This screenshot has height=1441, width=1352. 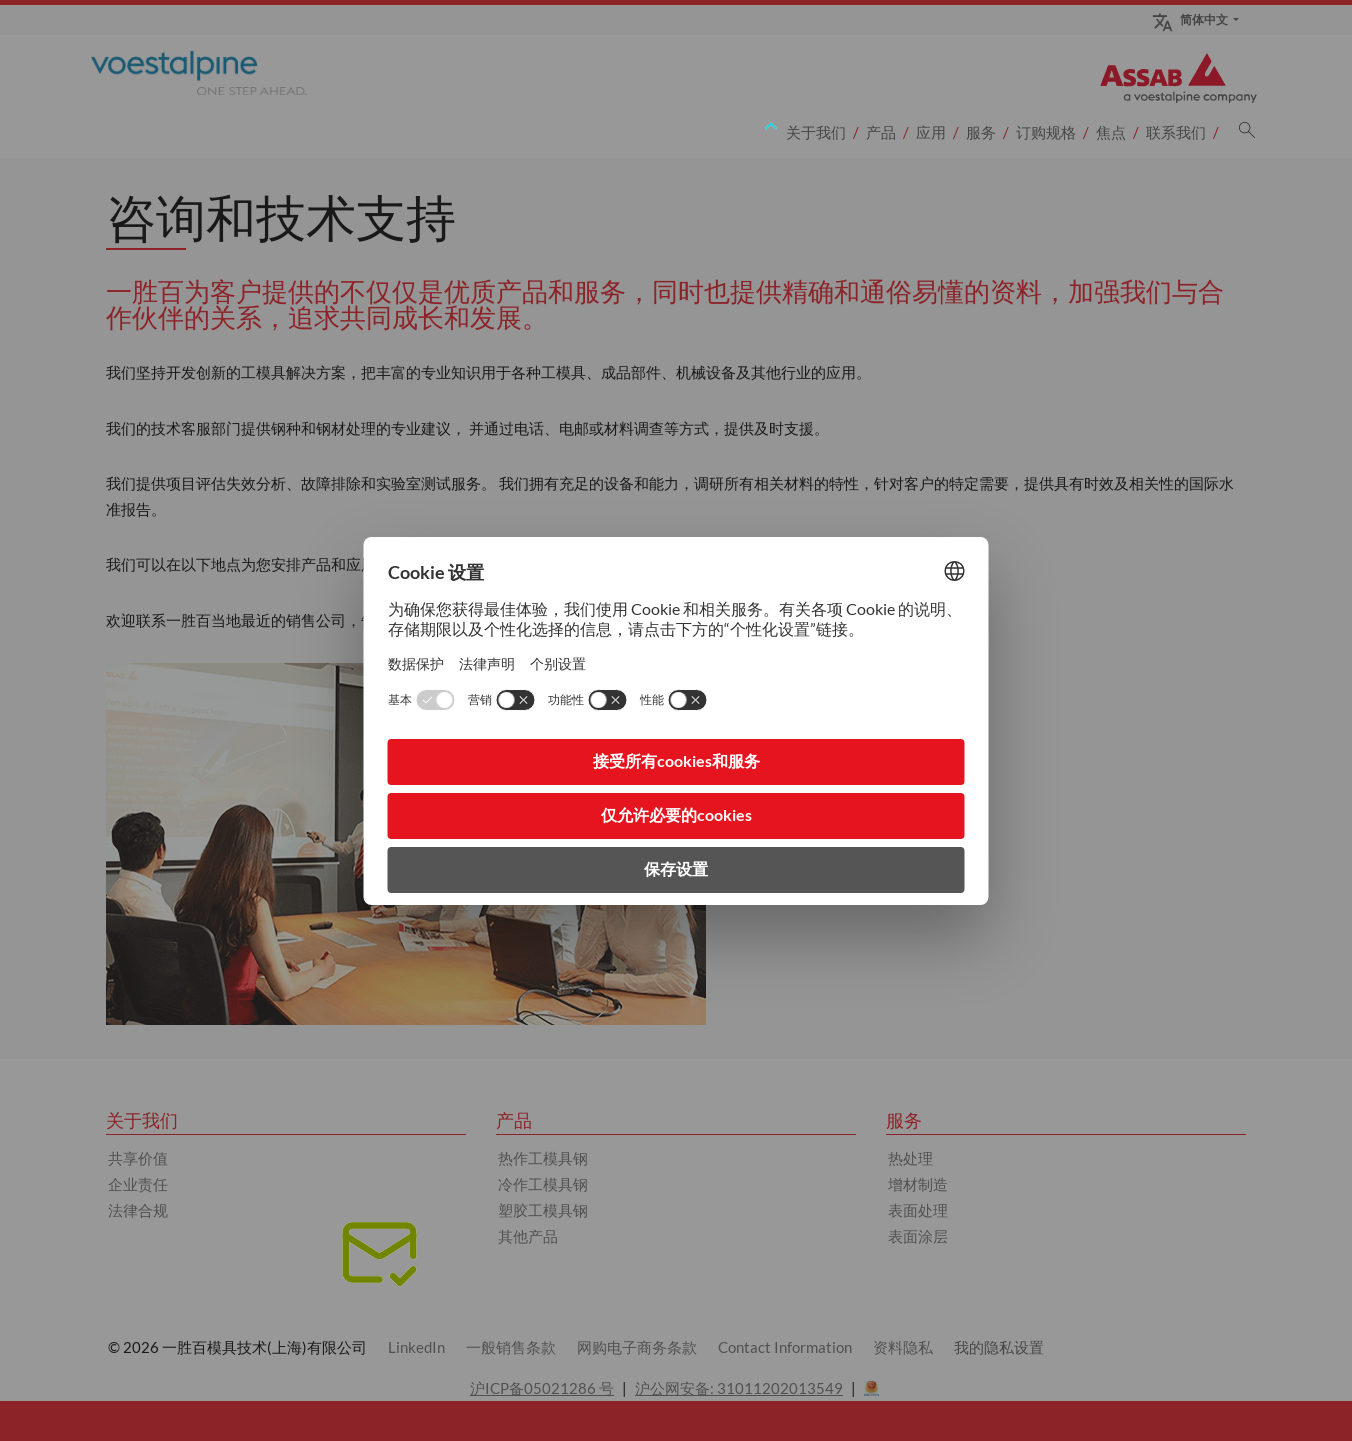 I want to click on collapse an expanded section, so click(x=771, y=126).